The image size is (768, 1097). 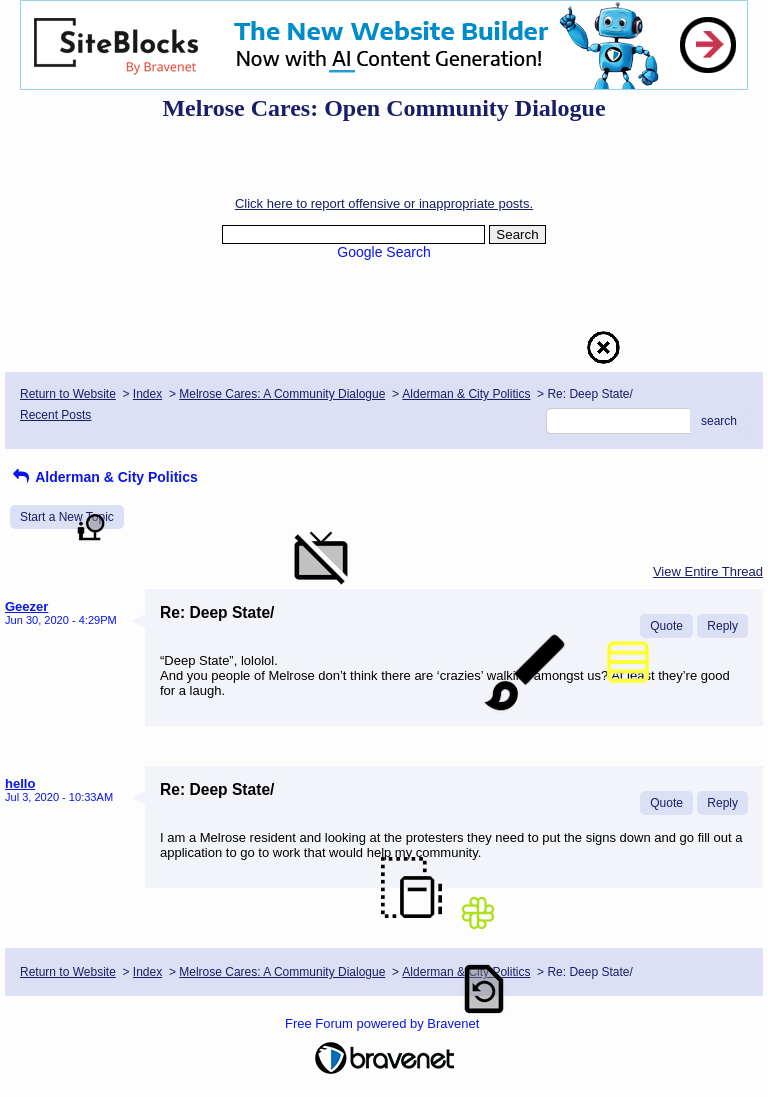 What do you see at coordinates (628, 662) in the screenshot?
I see `switch to list view` at bounding box center [628, 662].